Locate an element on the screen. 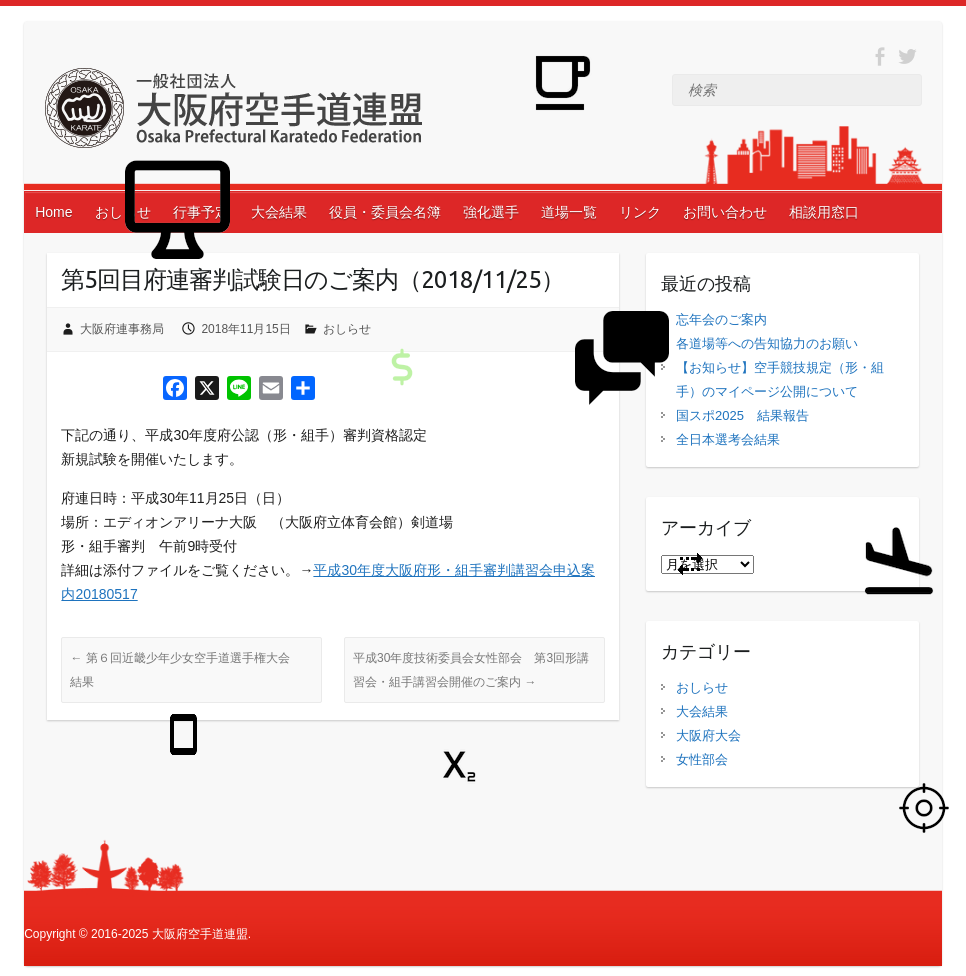 The image size is (966, 976). view desktop version of site is located at coordinates (177, 206).